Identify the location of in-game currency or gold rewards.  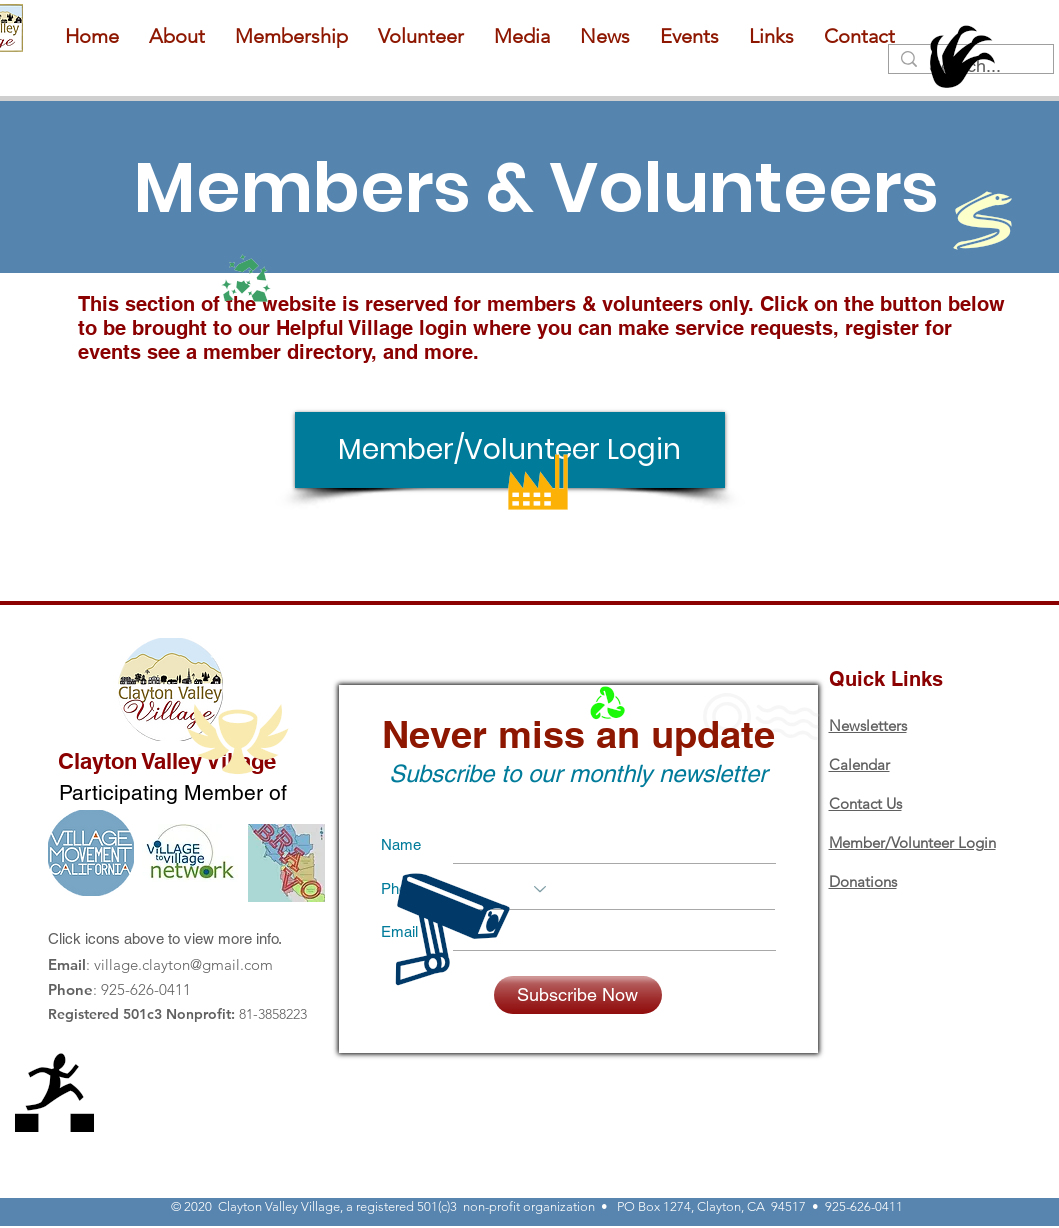
(246, 278).